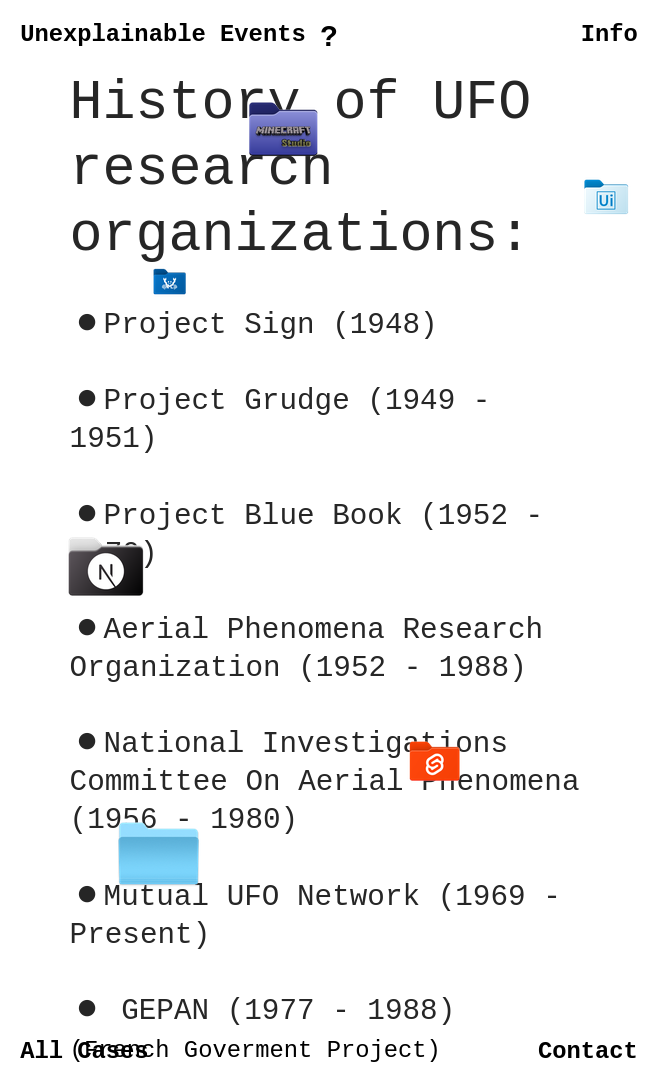 The width and height of the screenshot is (658, 1088). What do you see at coordinates (283, 131) in the screenshot?
I see `open minecraft studio project folder` at bounding box center [283, 131].